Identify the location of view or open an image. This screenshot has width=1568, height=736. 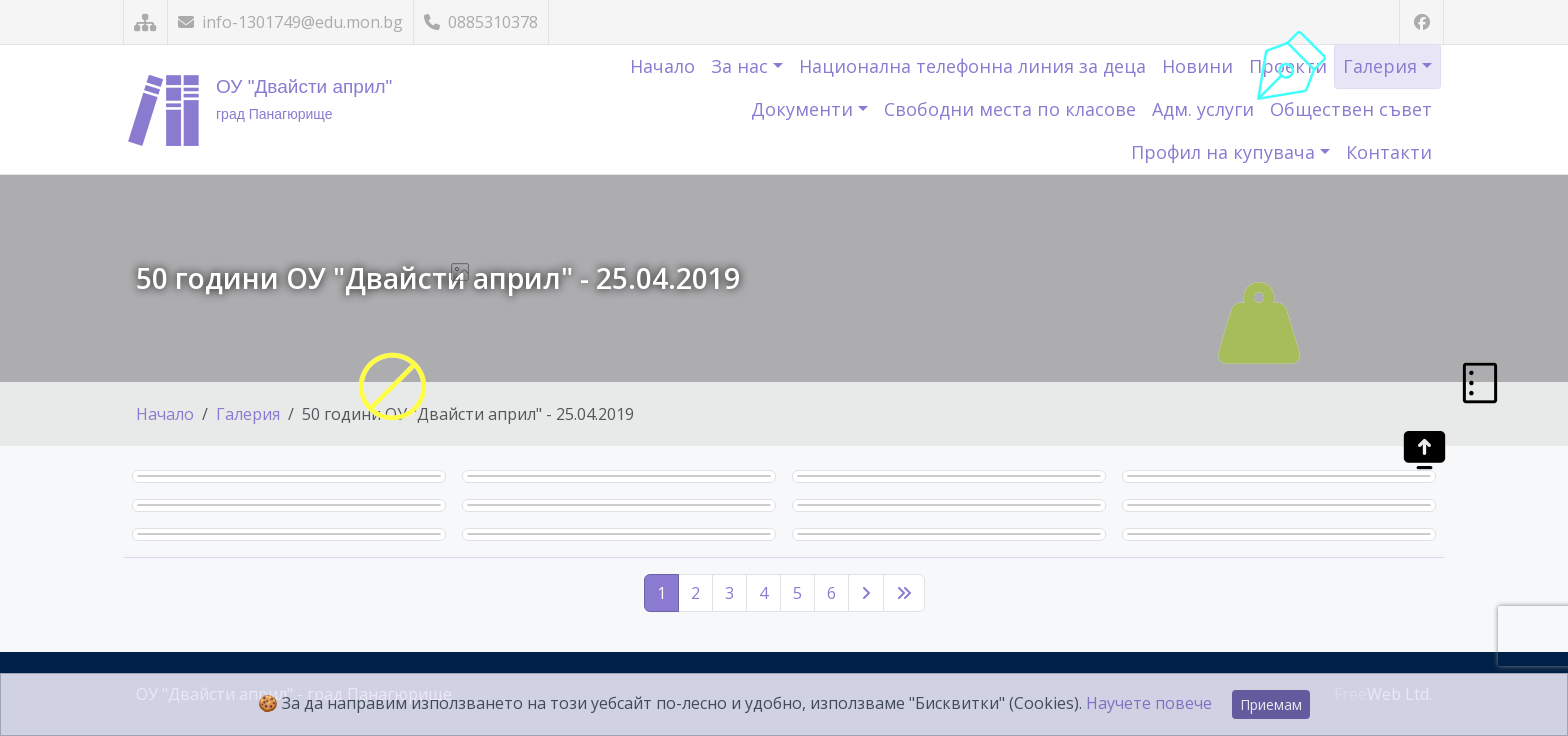
(460, 272).